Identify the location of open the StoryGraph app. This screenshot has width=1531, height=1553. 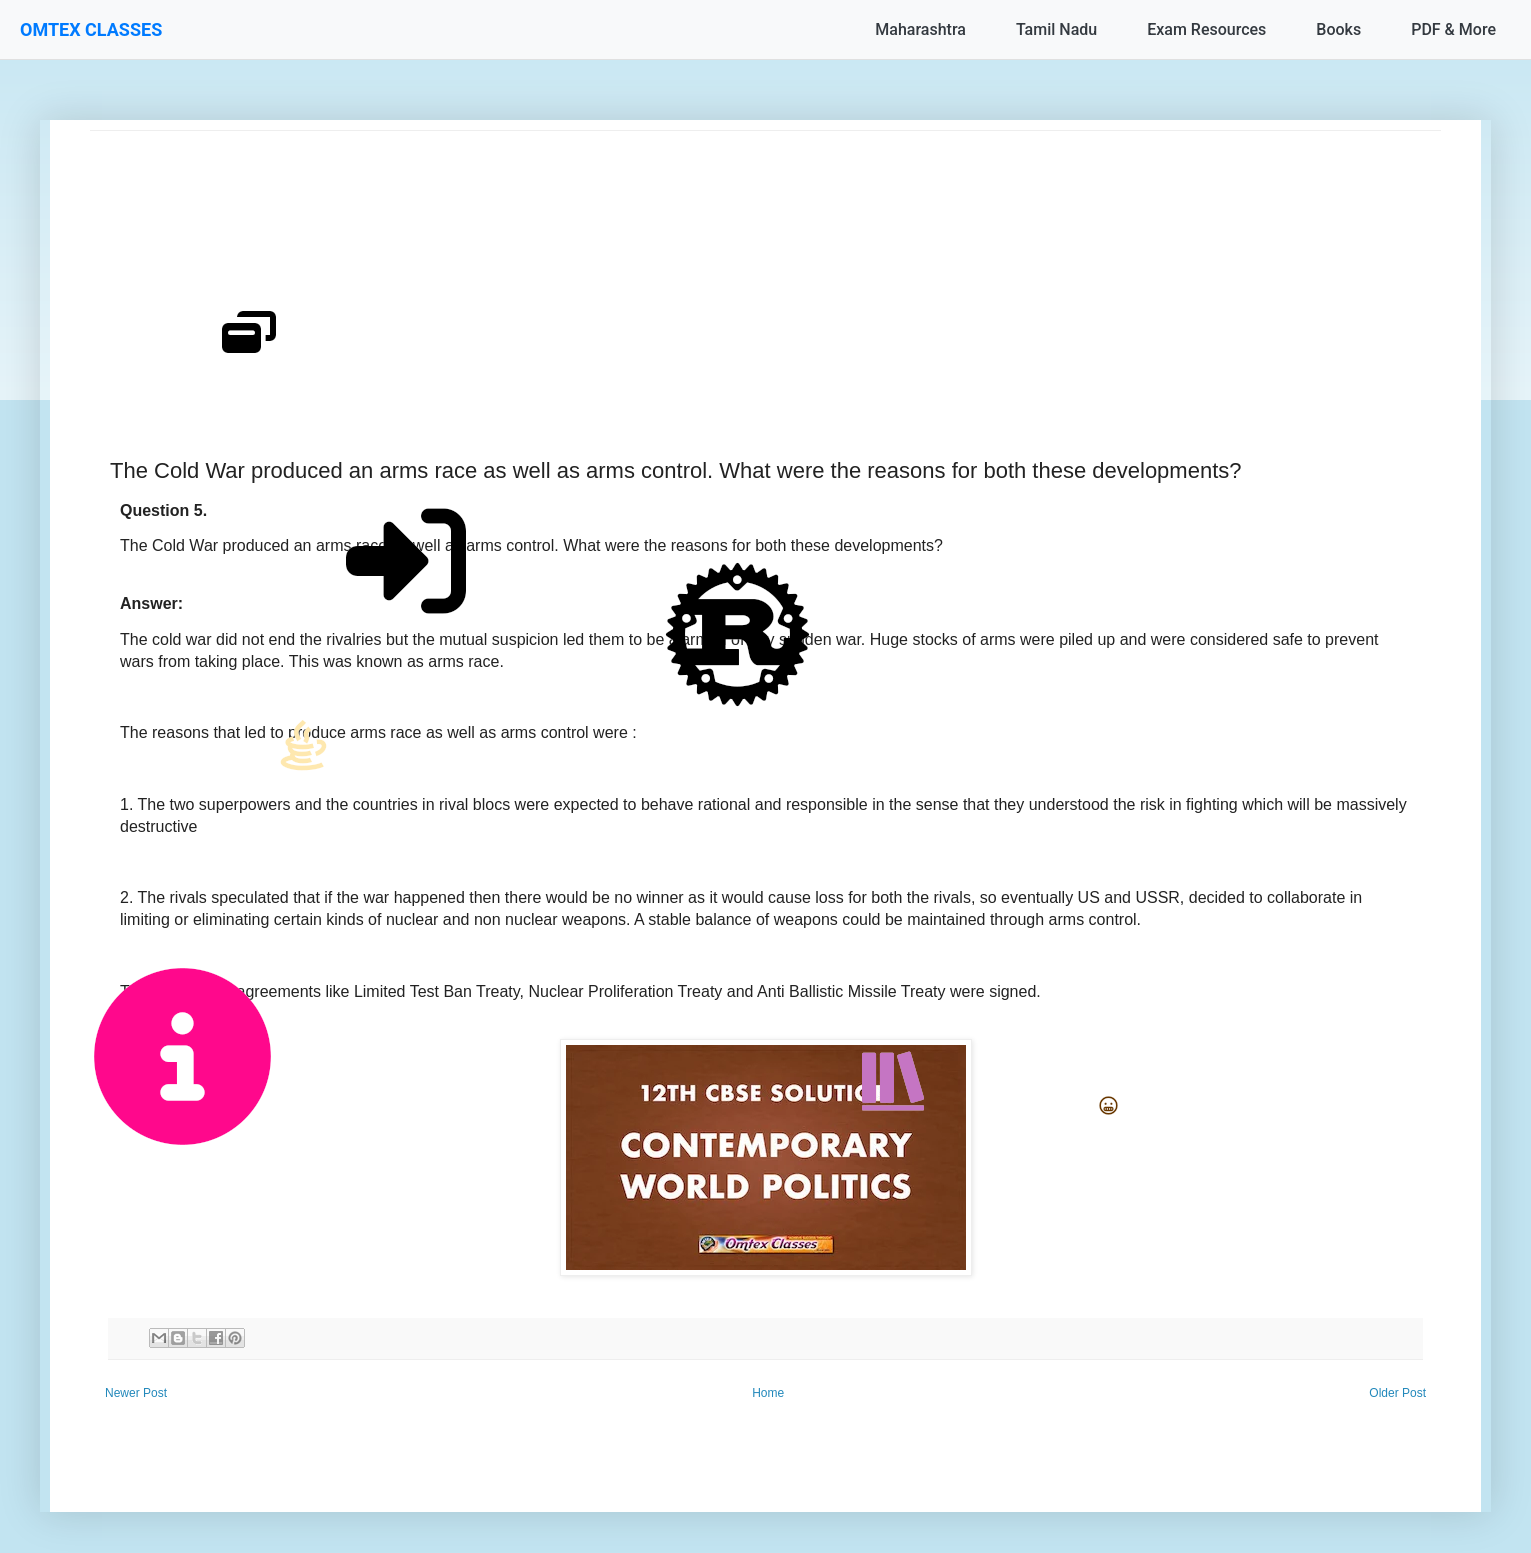
(893, 1081).